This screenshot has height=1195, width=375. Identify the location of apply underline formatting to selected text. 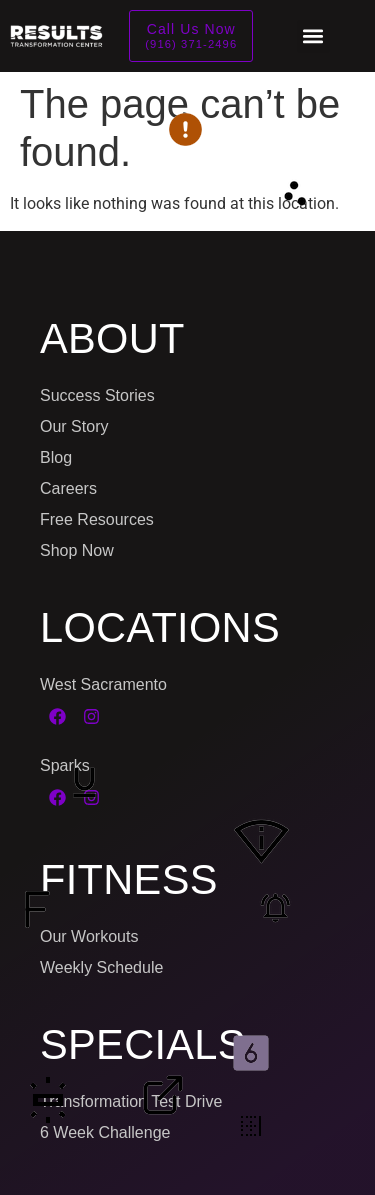
(84, 782).